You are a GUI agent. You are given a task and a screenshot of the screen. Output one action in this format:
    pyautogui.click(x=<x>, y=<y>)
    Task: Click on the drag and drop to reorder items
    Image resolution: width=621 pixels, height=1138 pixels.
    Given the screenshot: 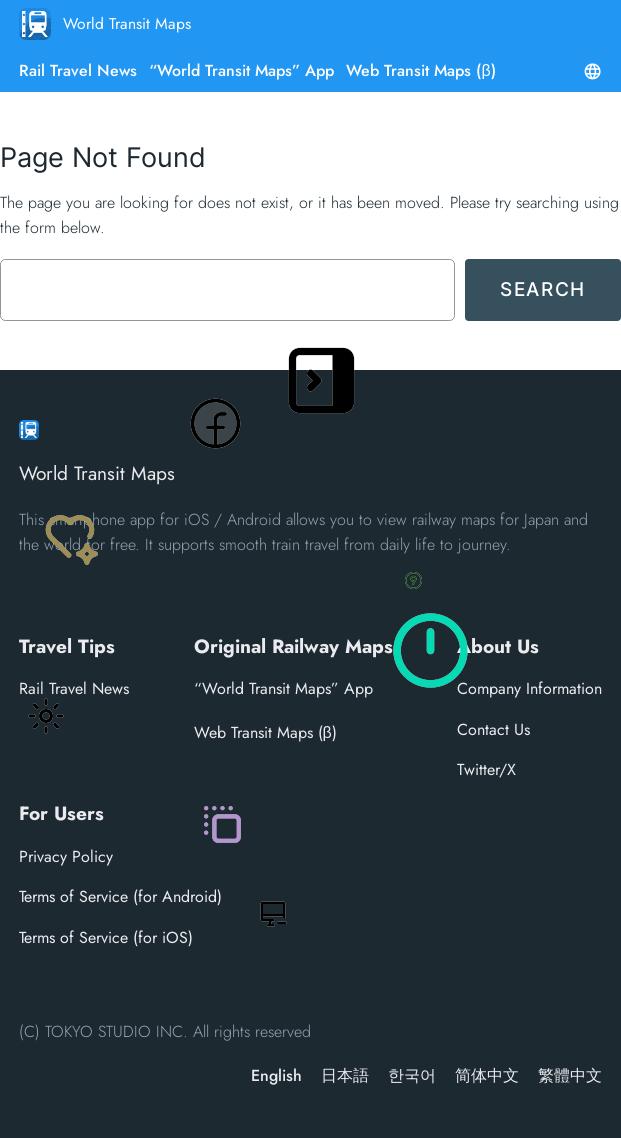 What is the action you would take?
    pyautogui.click(x=222, y=824)
    